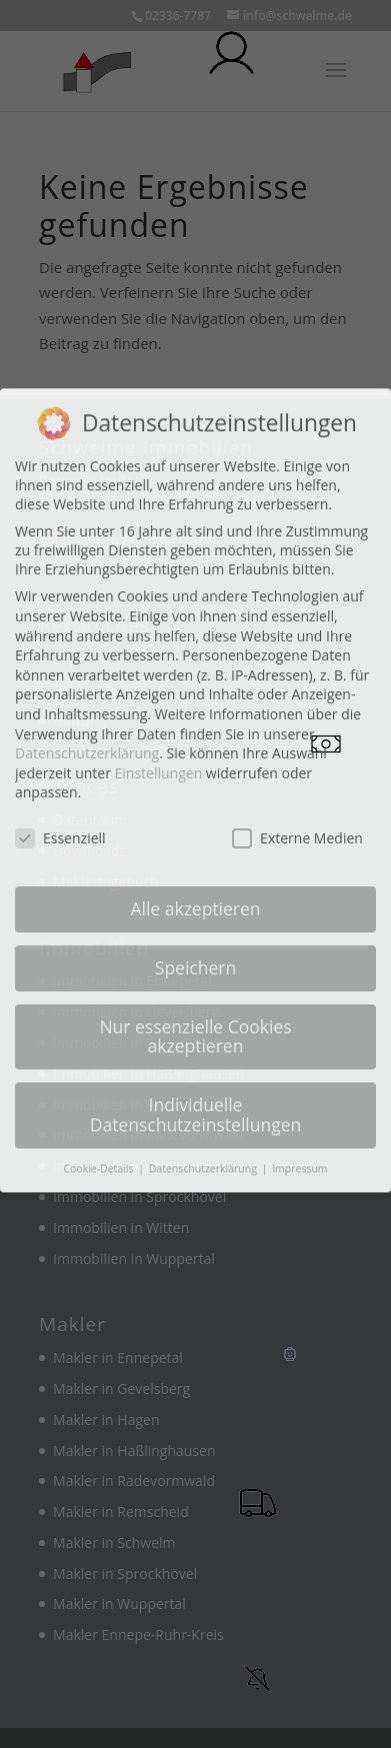 The height and width of the screenshot is (1748, 391). I want to click on indicates a playful or fun mode, so click(290, 1354).